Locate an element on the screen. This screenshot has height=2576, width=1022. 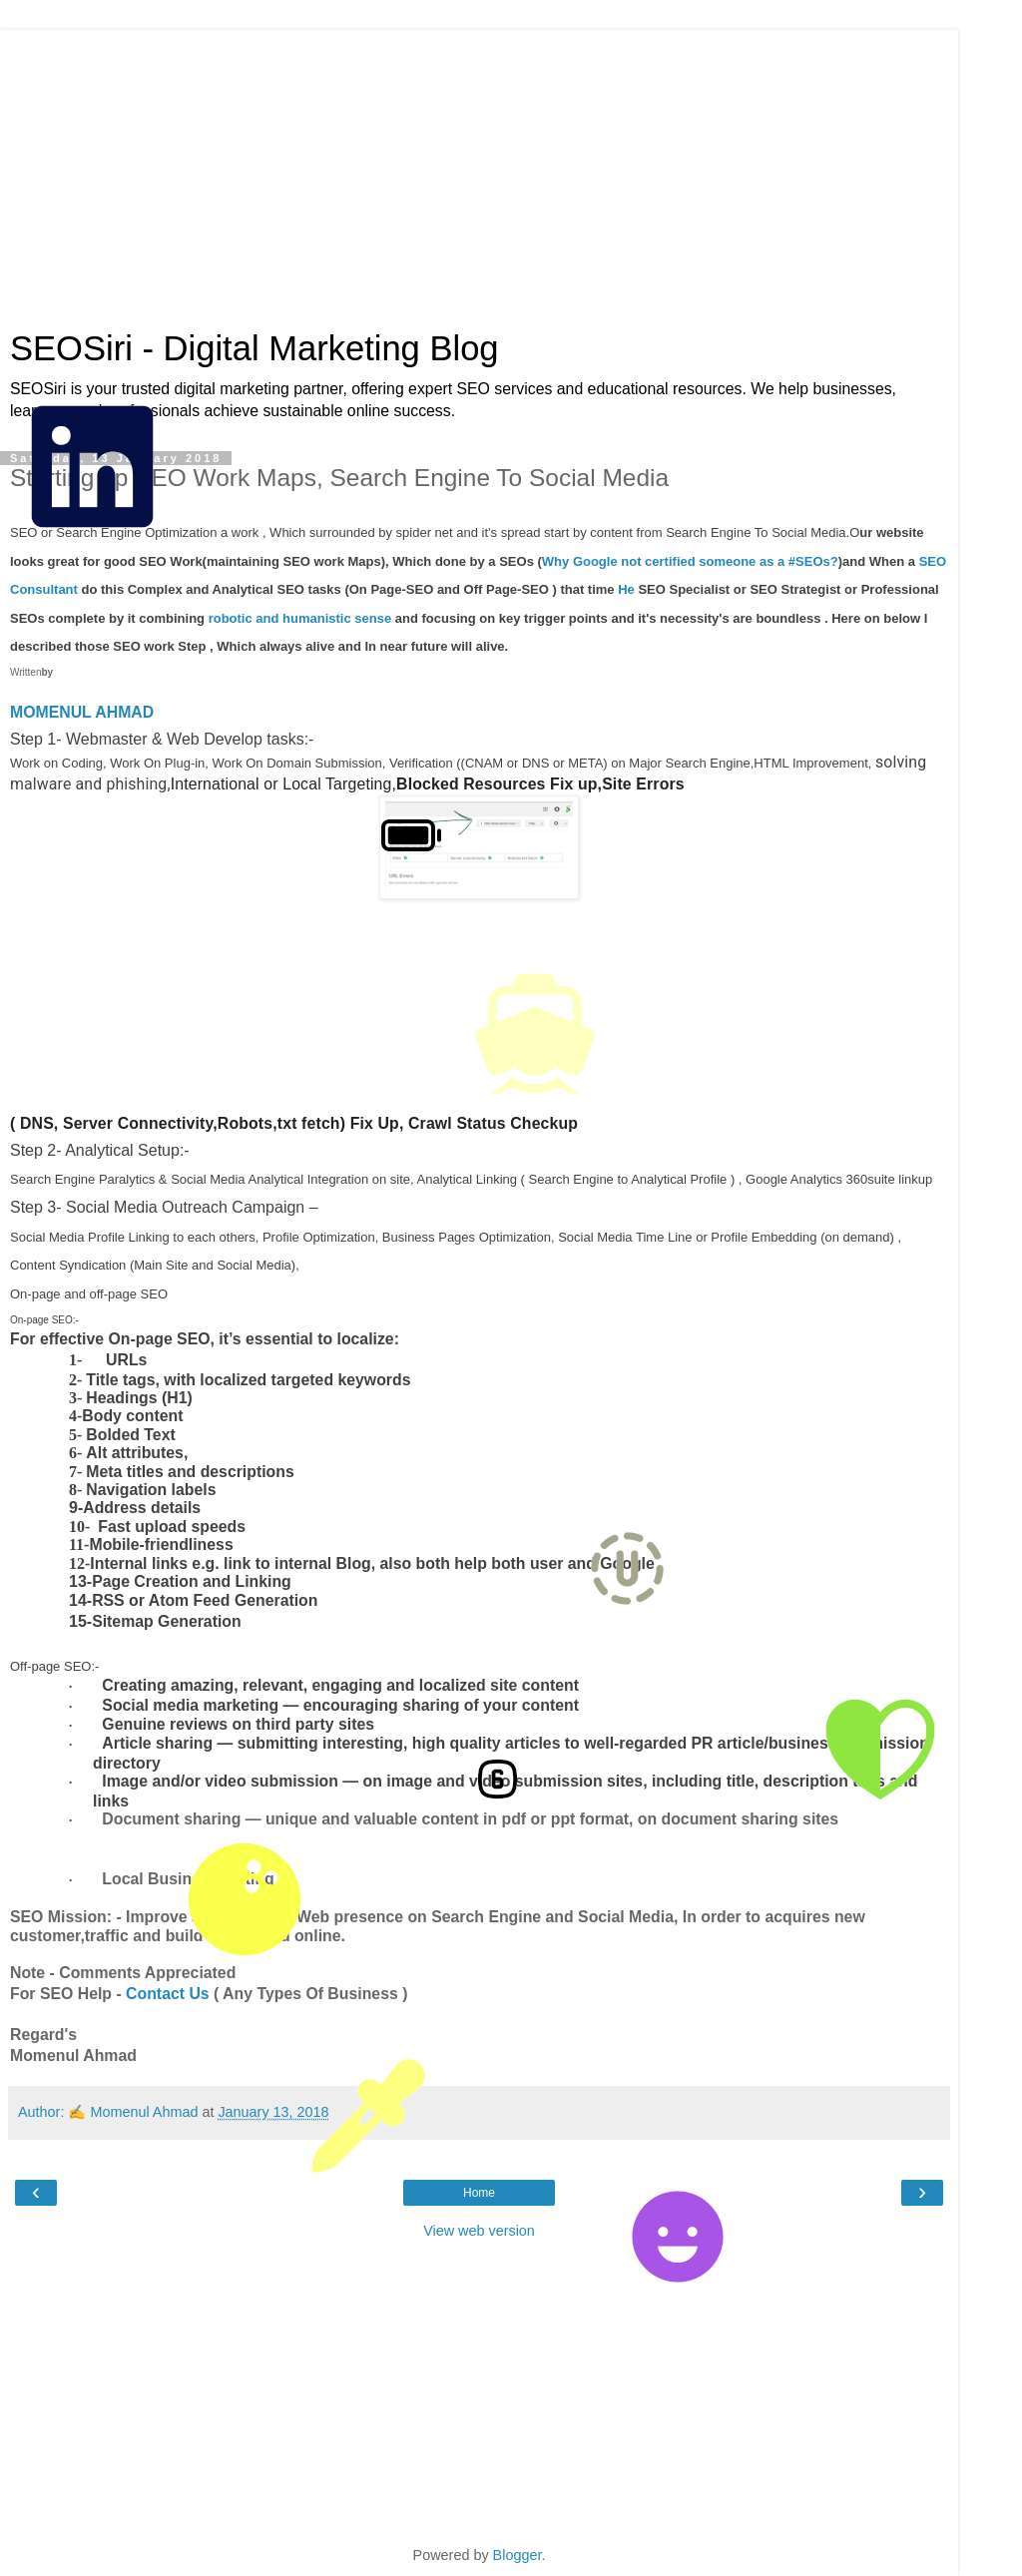
pick a color from the screen is located at coordinates (368, 2116).